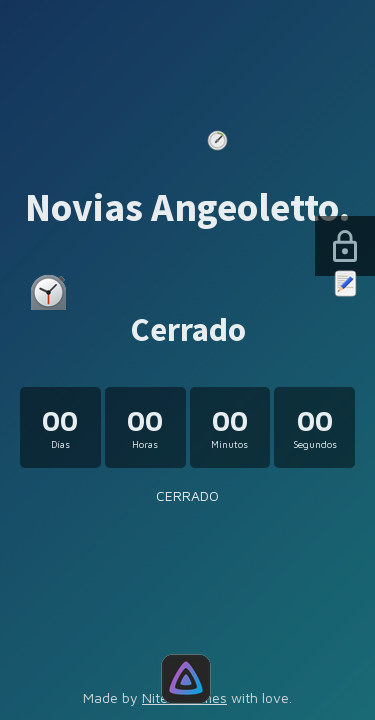  What do you see at coordinates (217, 140) in the screenshot?
I see `open sysprof system profiler` at bounding box center [217, 140].